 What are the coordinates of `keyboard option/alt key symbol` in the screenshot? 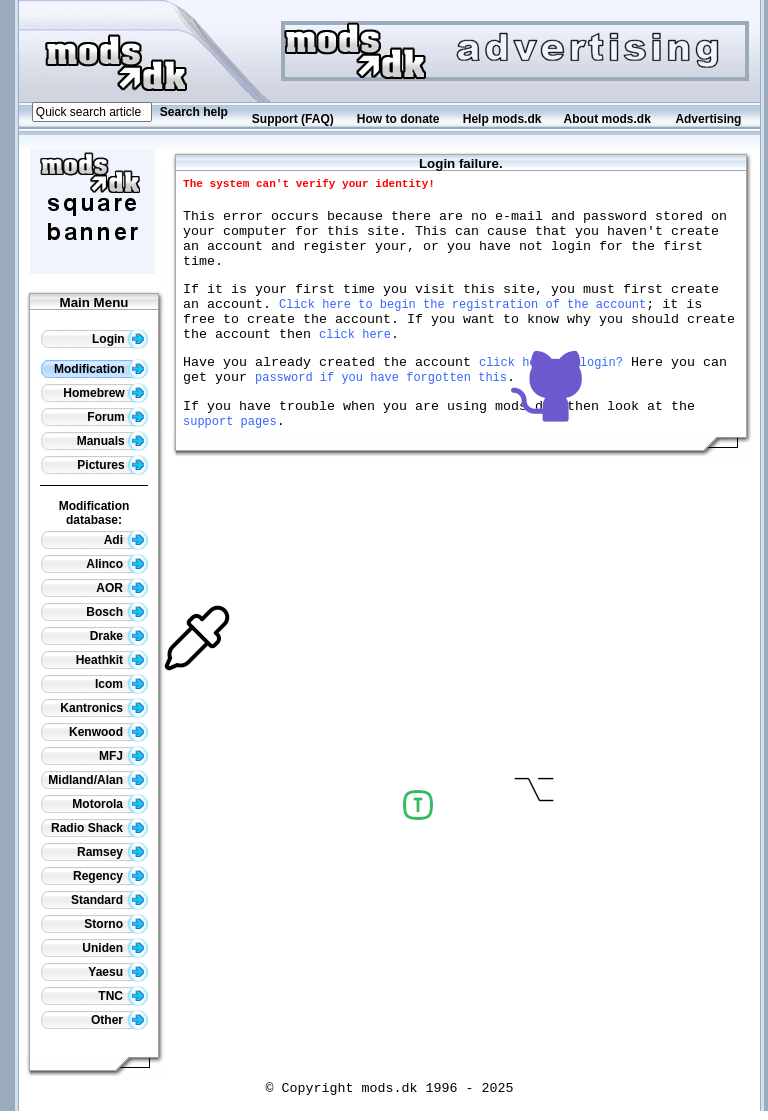 It's located at (534, 788).